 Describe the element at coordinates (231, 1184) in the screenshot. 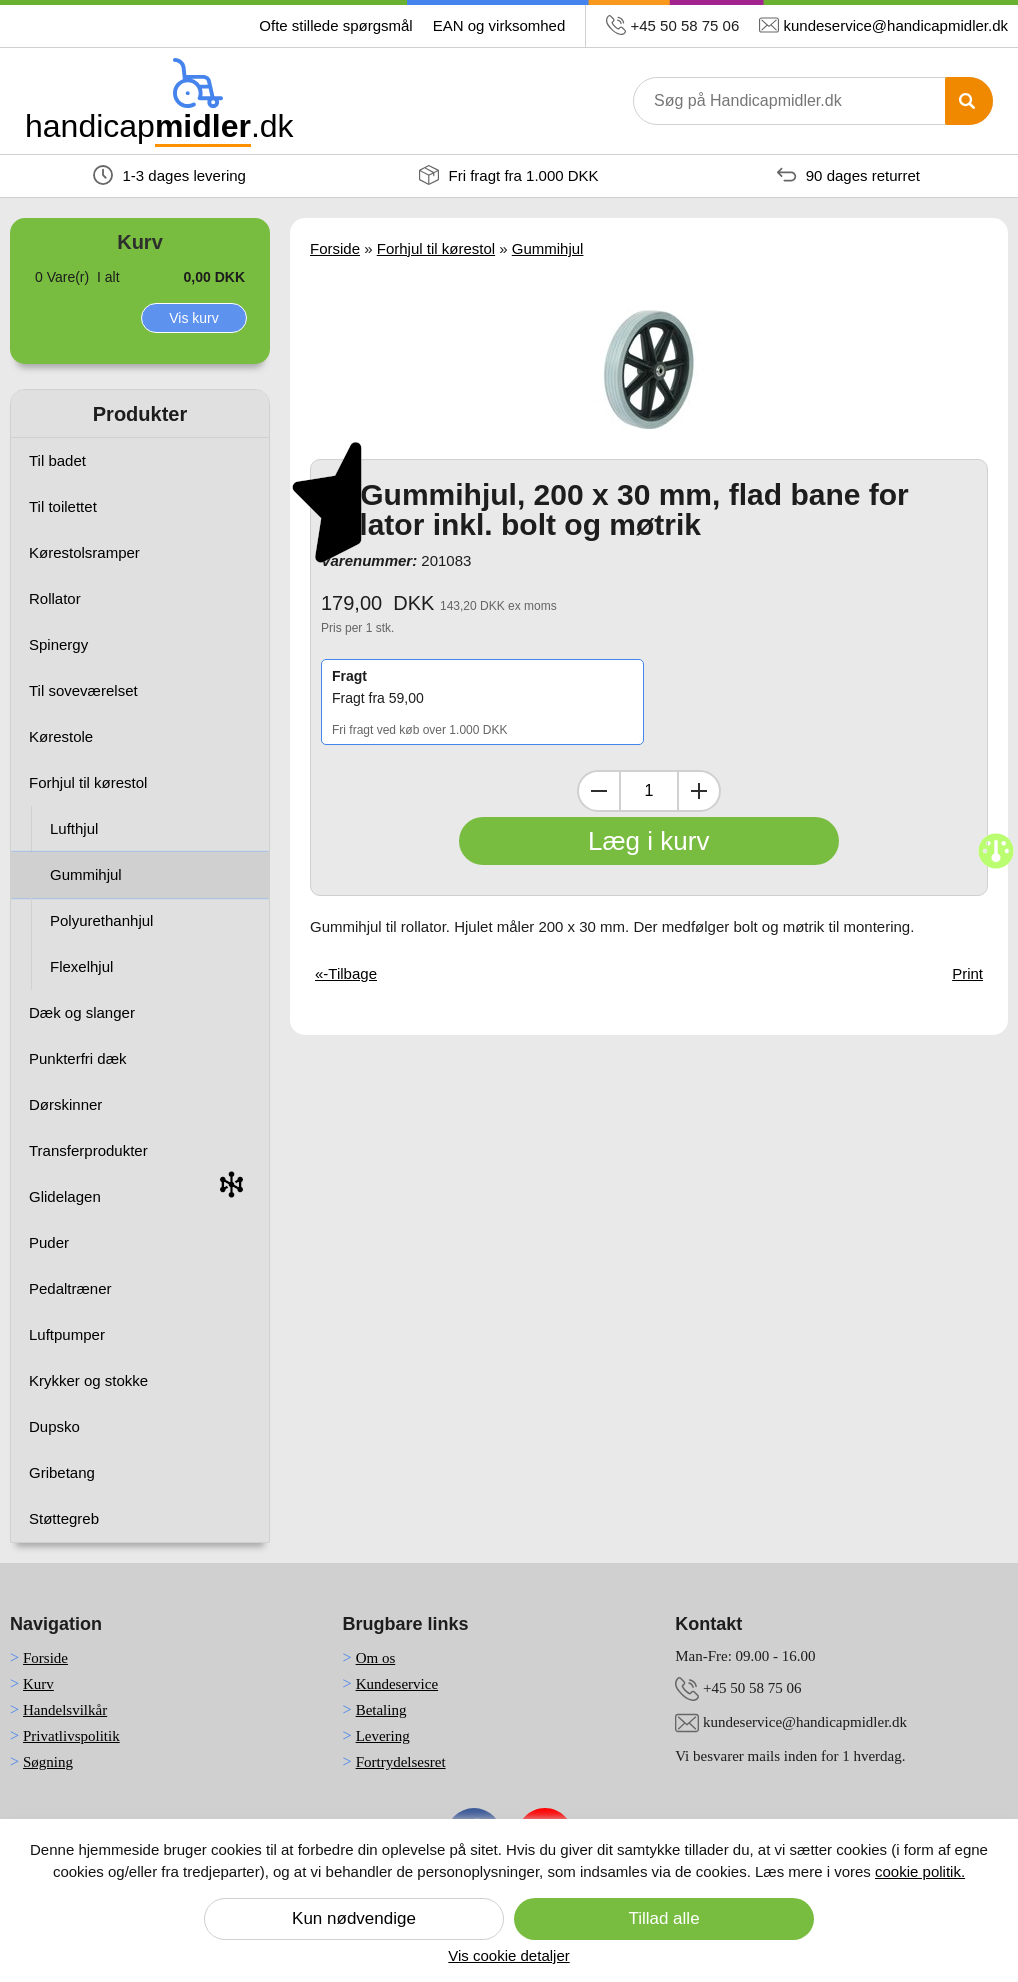

I see `access network or node connections` at that location.